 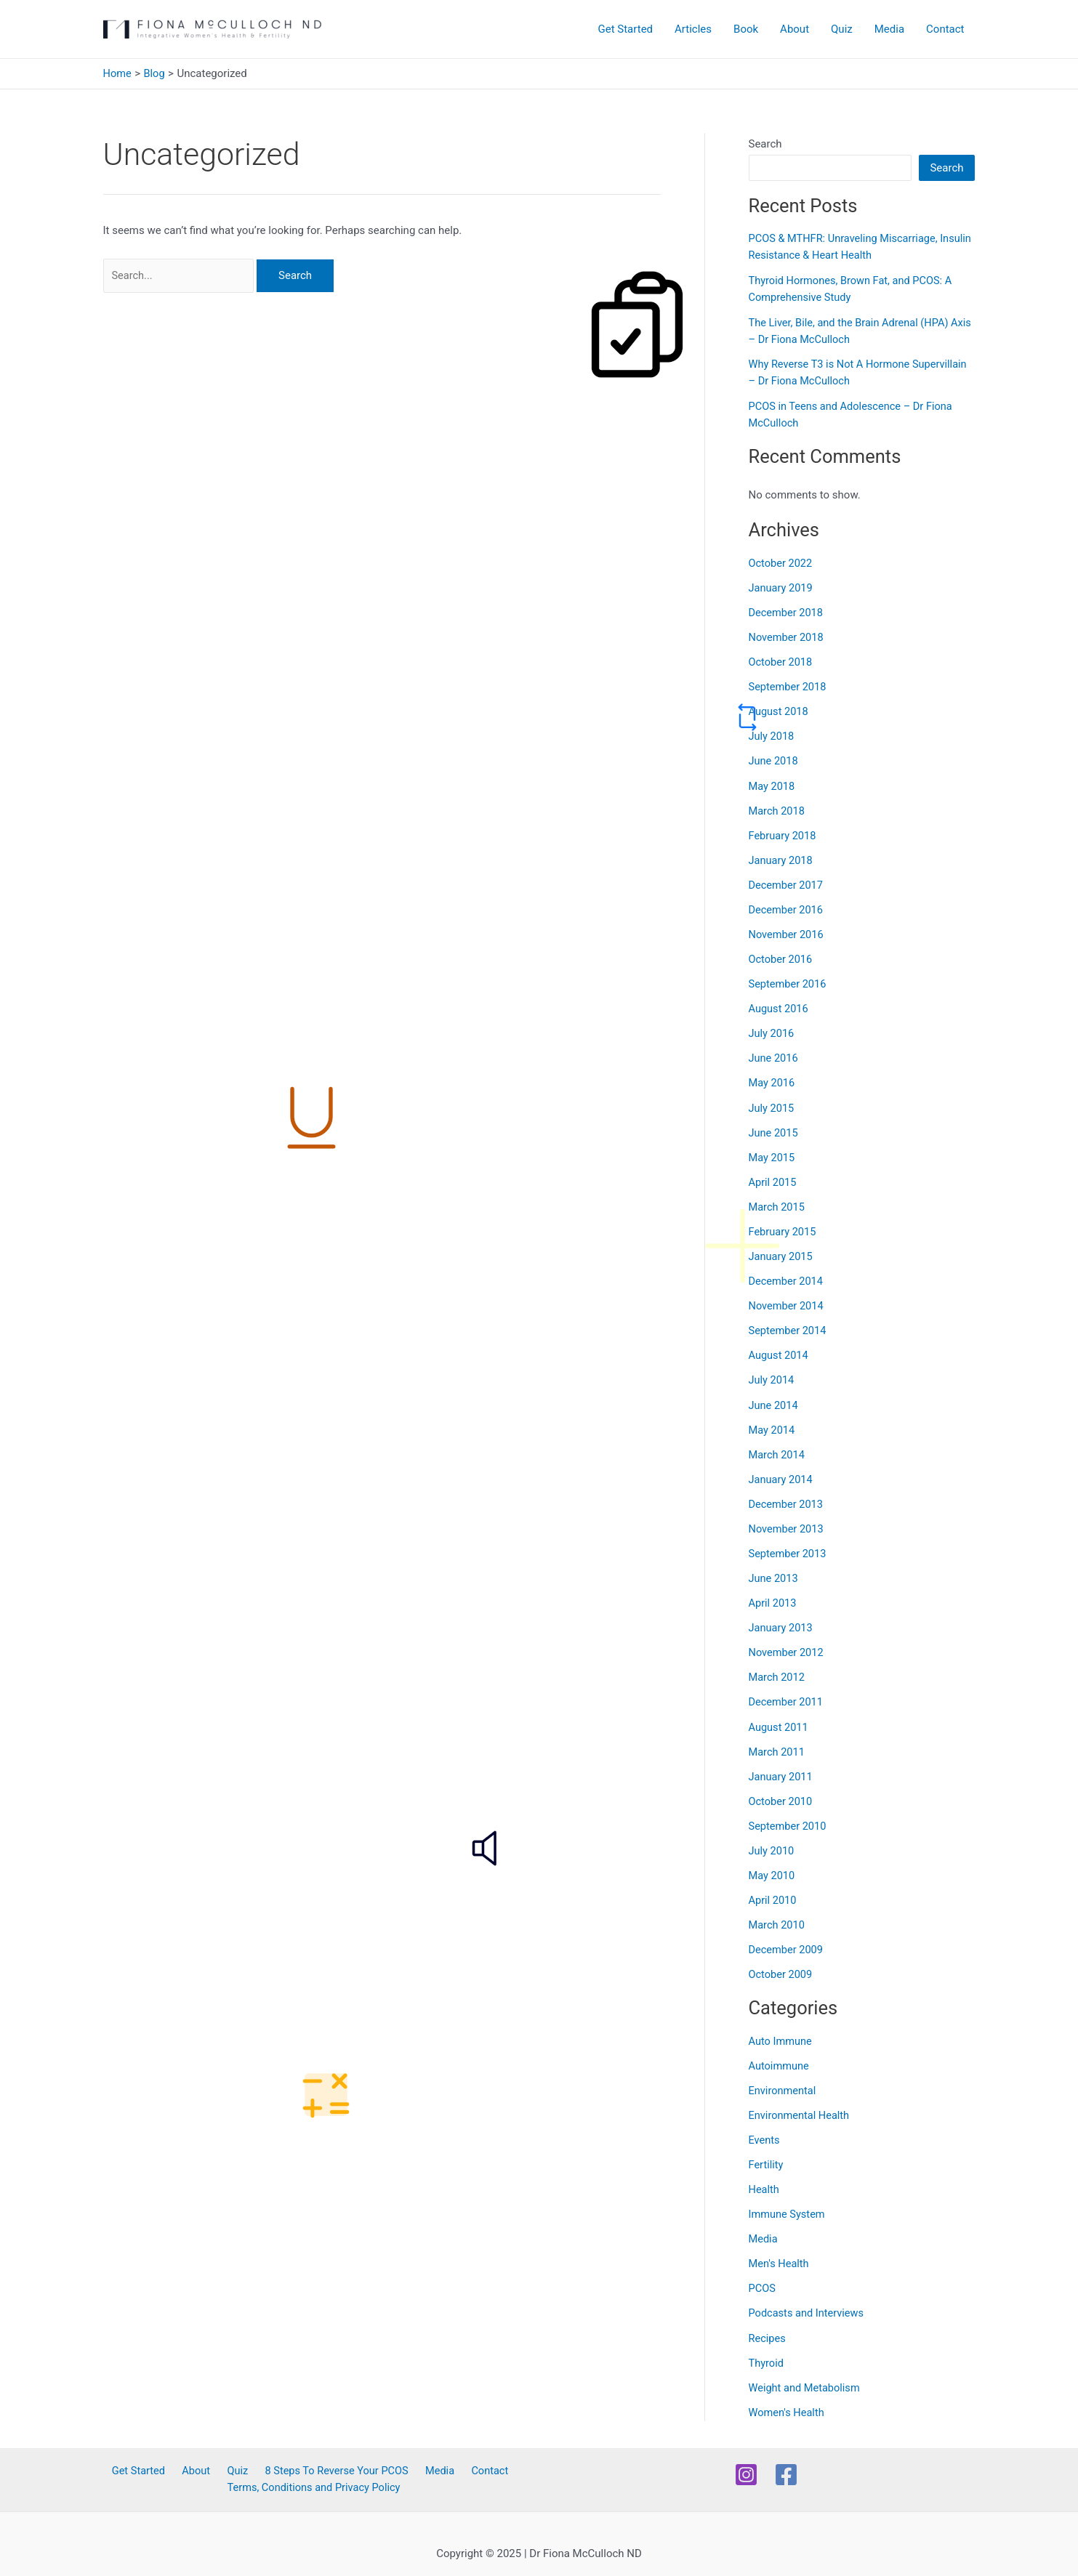 What do you see at coordinates (742, 1245) in the screenshot?
I see `add a new item` at bounding box center [742, 1245].